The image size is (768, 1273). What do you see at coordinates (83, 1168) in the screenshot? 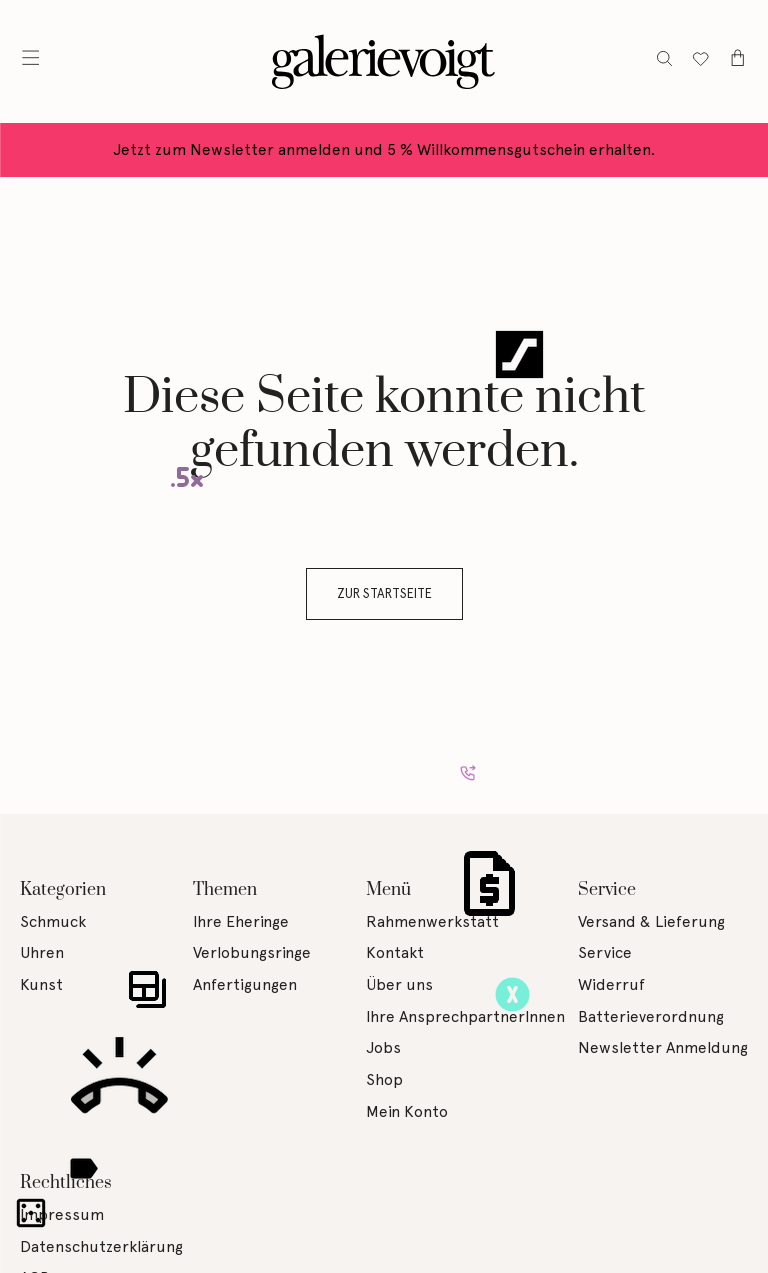
I see `add or apply a label to an item` at bounding box center [83, 1168].